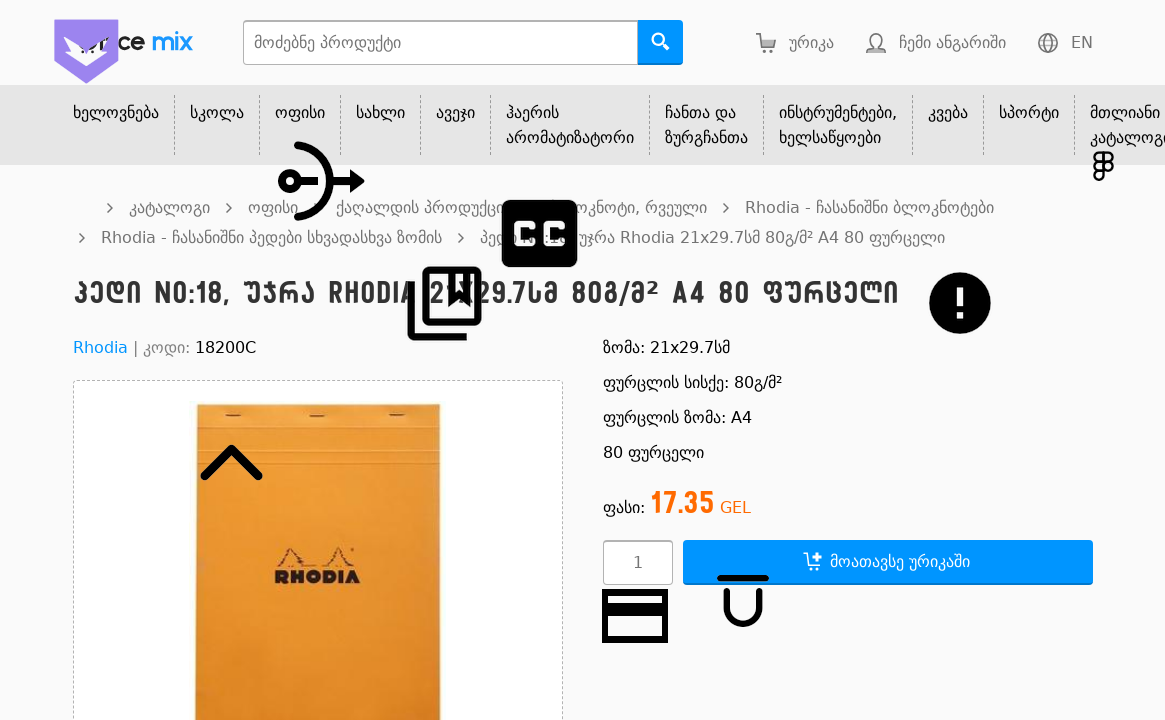 The image size is (1165, 720). What do you see at coordinates (743, 601) in the screenshot?
I see `apply overline text formatting` at bounding box center [743, 601].